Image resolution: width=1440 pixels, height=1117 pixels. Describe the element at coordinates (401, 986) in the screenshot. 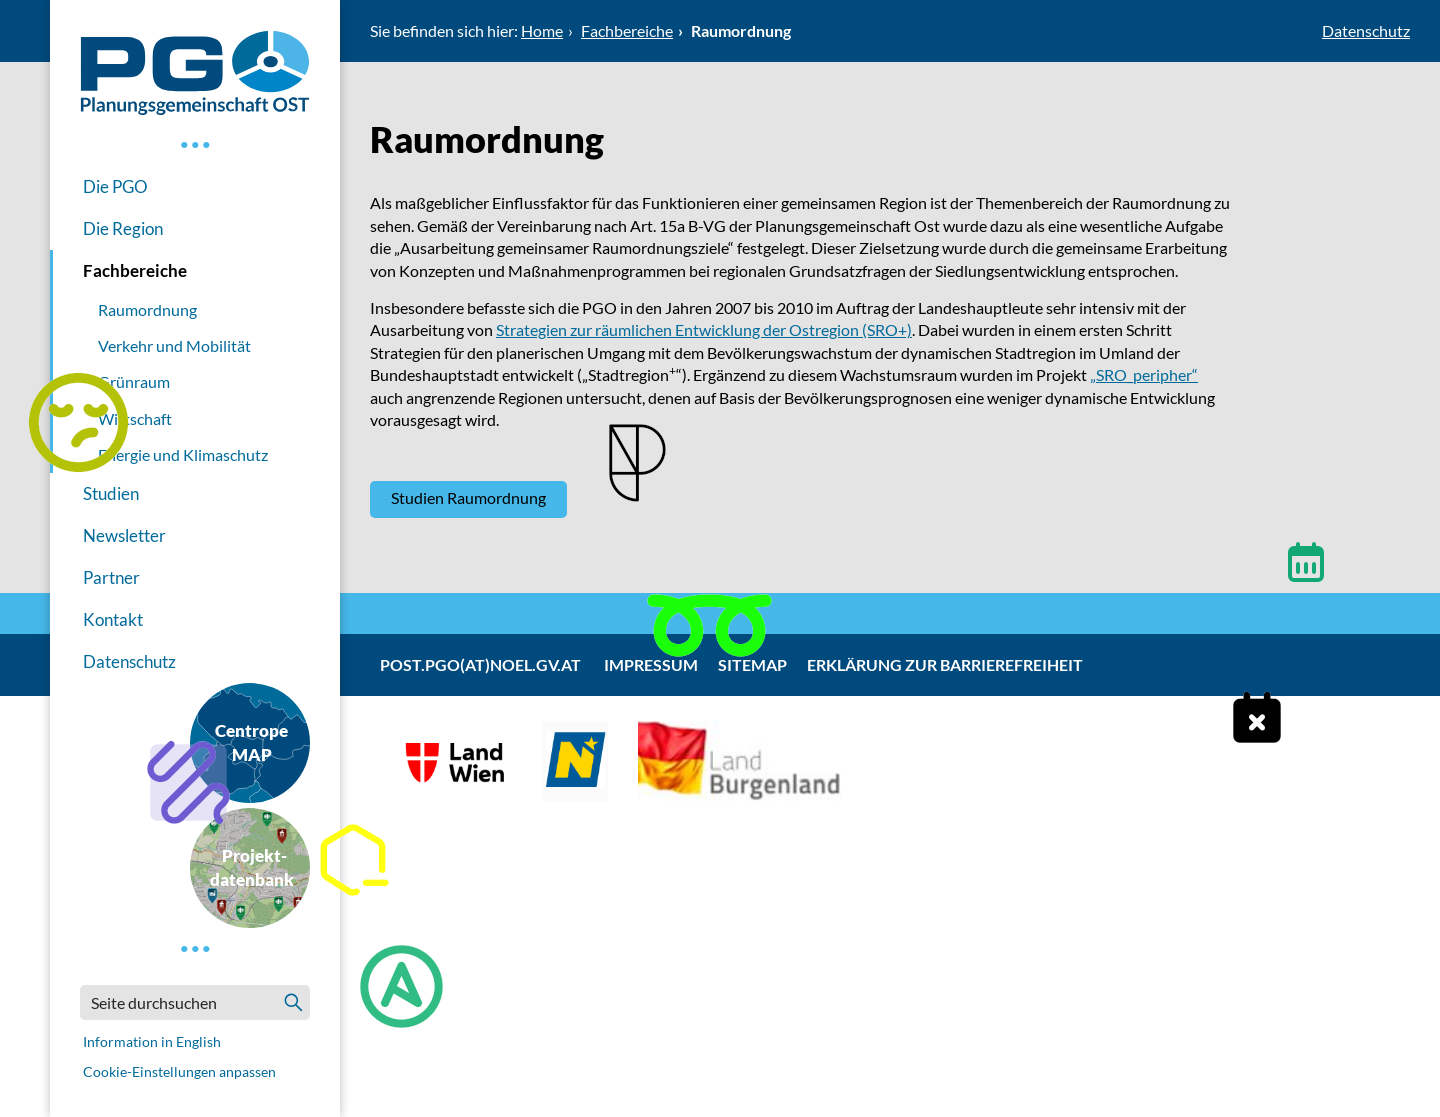

I see `ansible automation platform logo` at that location.